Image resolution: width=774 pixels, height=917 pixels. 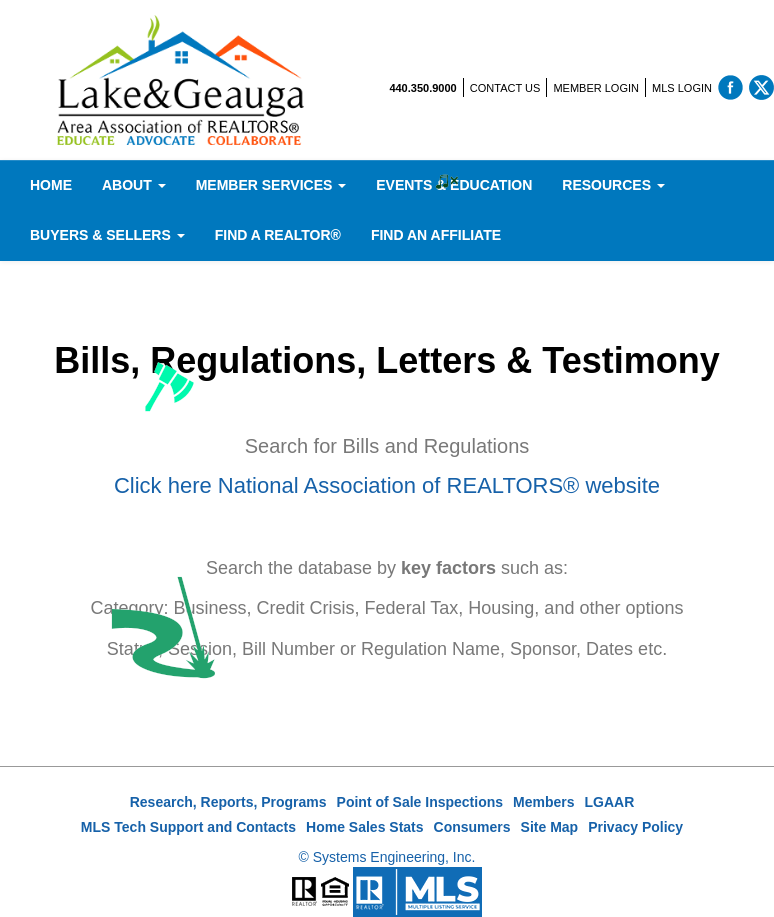 I want to click on fire axe tool or weapon in a game inventory, so click(x=169, y=386).